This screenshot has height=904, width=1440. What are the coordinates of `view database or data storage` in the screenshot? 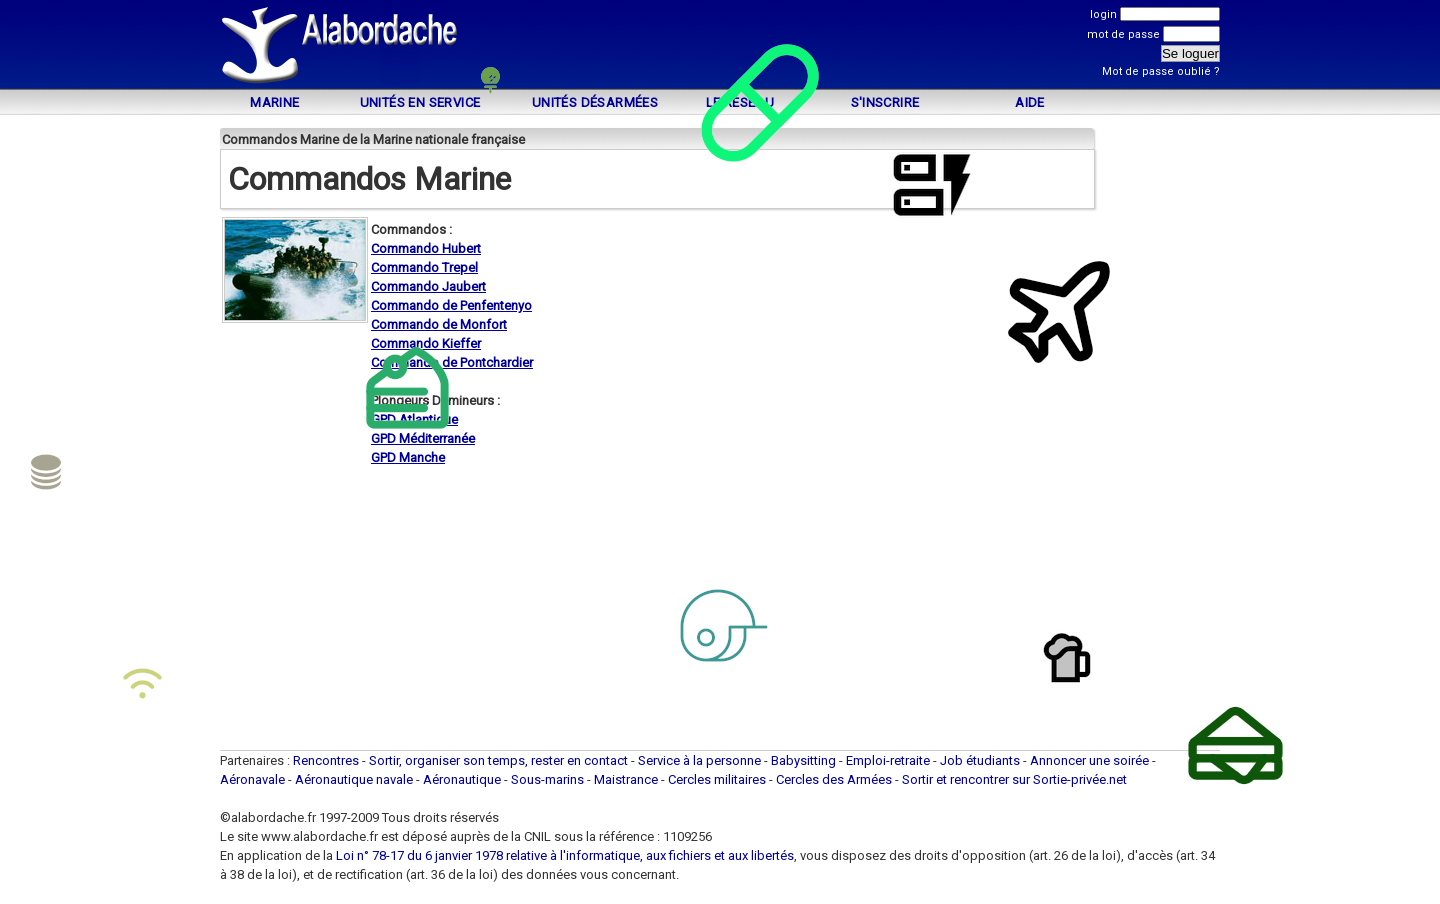 It's located at (46, 472).